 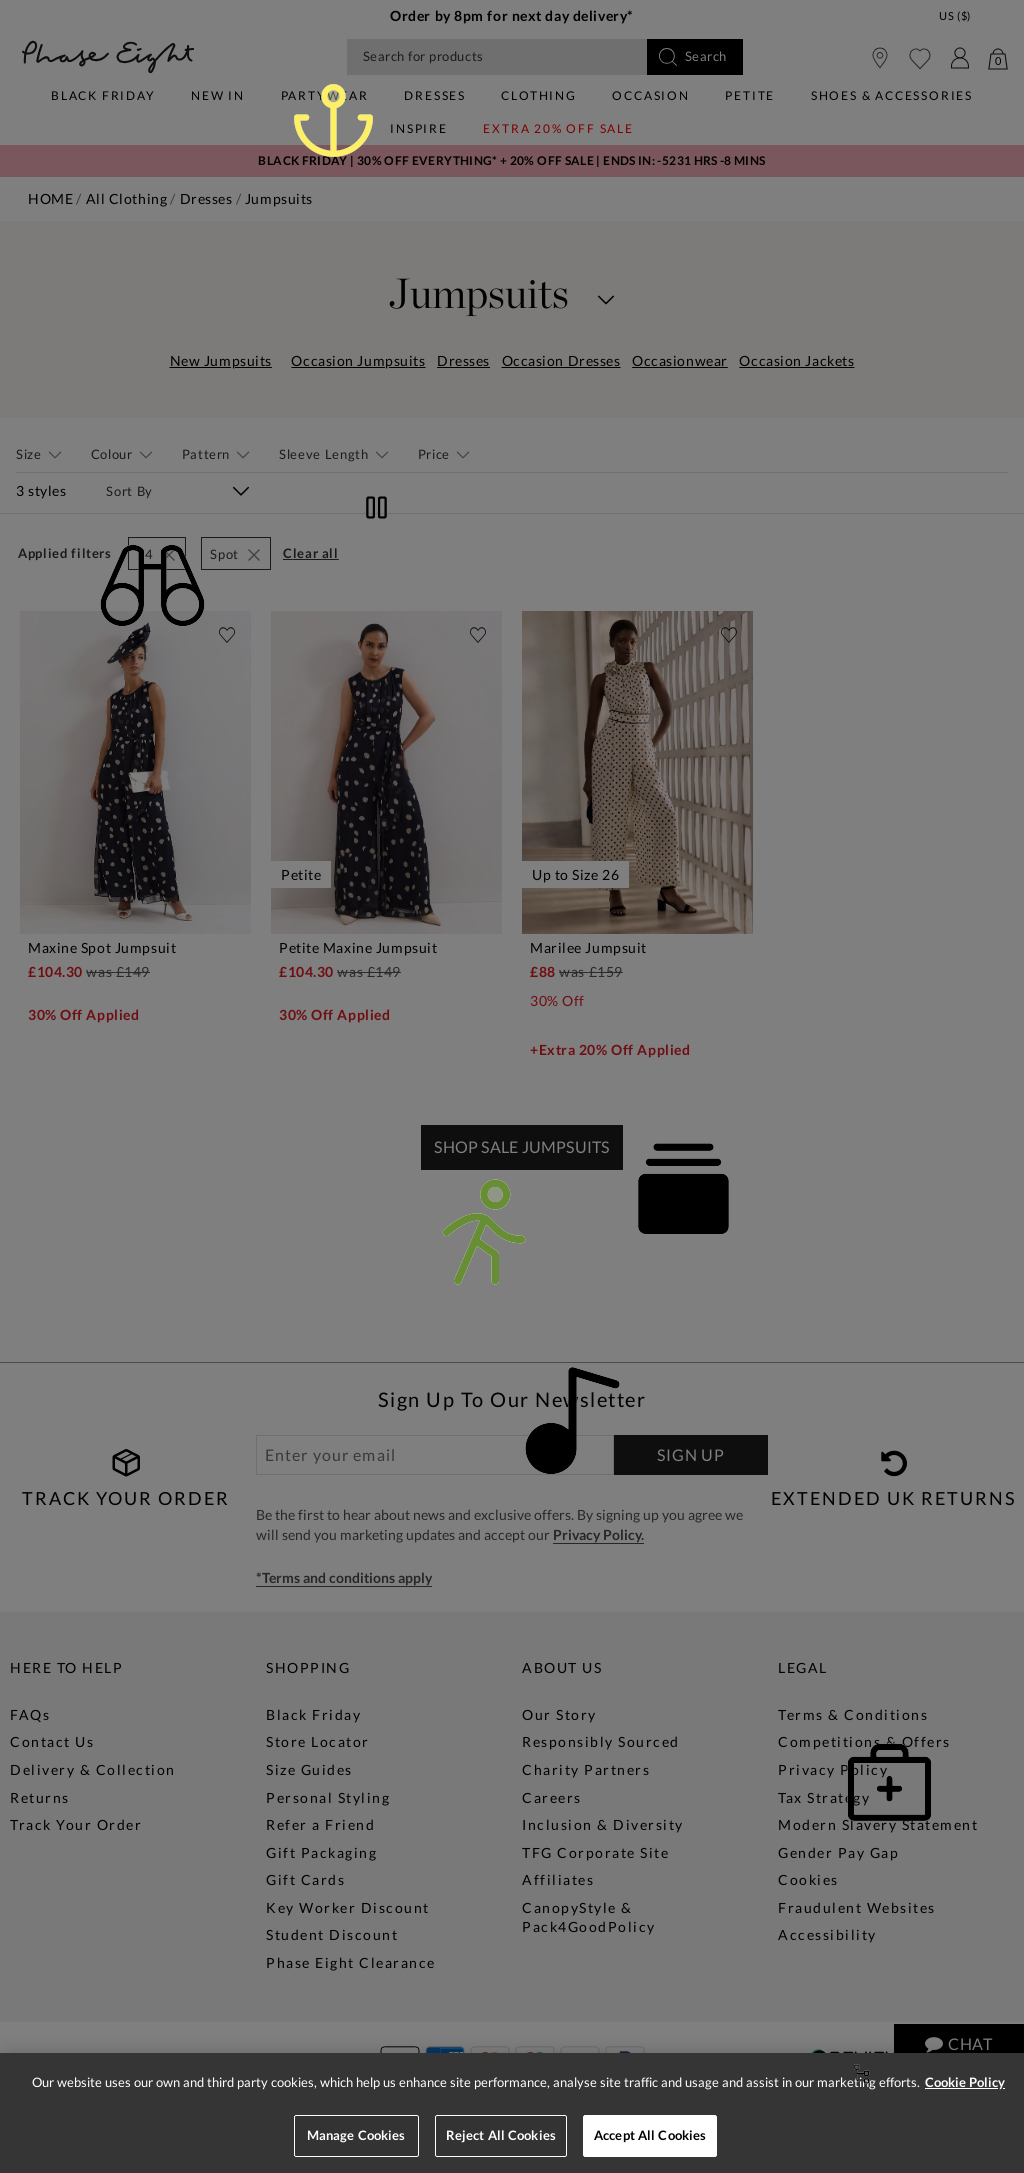 What do you see at coordinates (683, 1192) in the screenshot?
I see `view stacked cards or layers` at bounding box center [683, 1192].